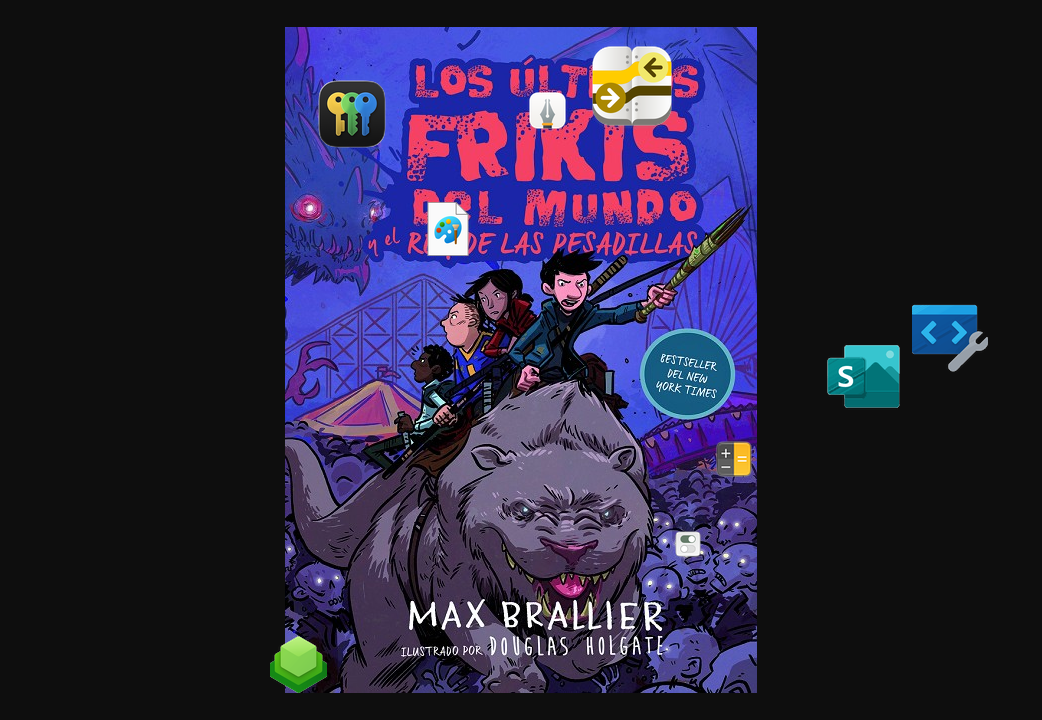  Describe the element at coordinates (298, 664) in the screenshot. I see `open the visualize app` at that location.